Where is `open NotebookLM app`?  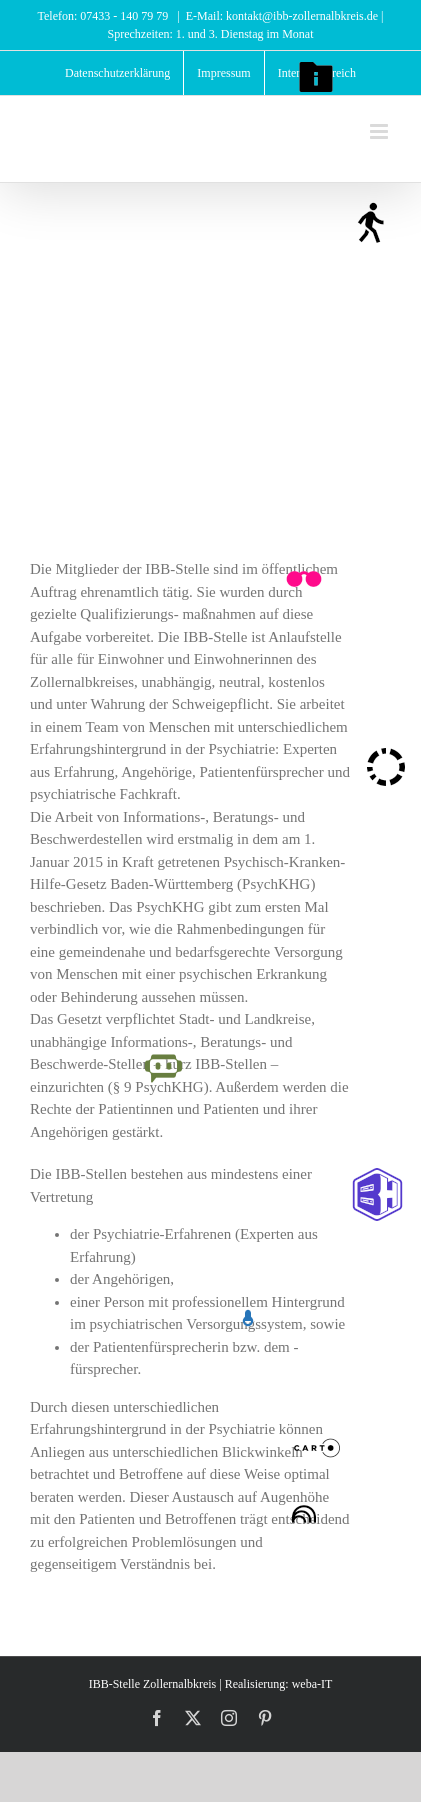 open NotebookLM app is located at coordinates (304, 1514).